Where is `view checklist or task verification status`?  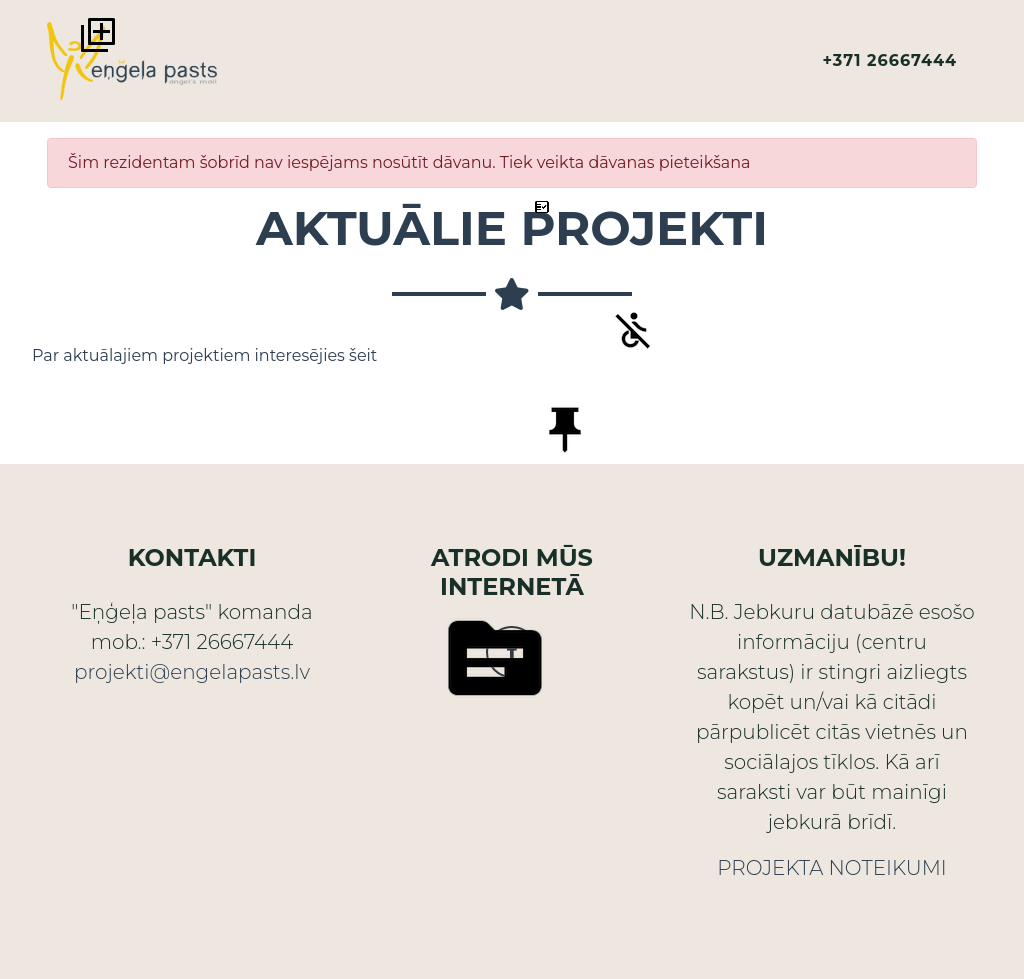
view checklist or task verification status is located at coordinates (542, 207).